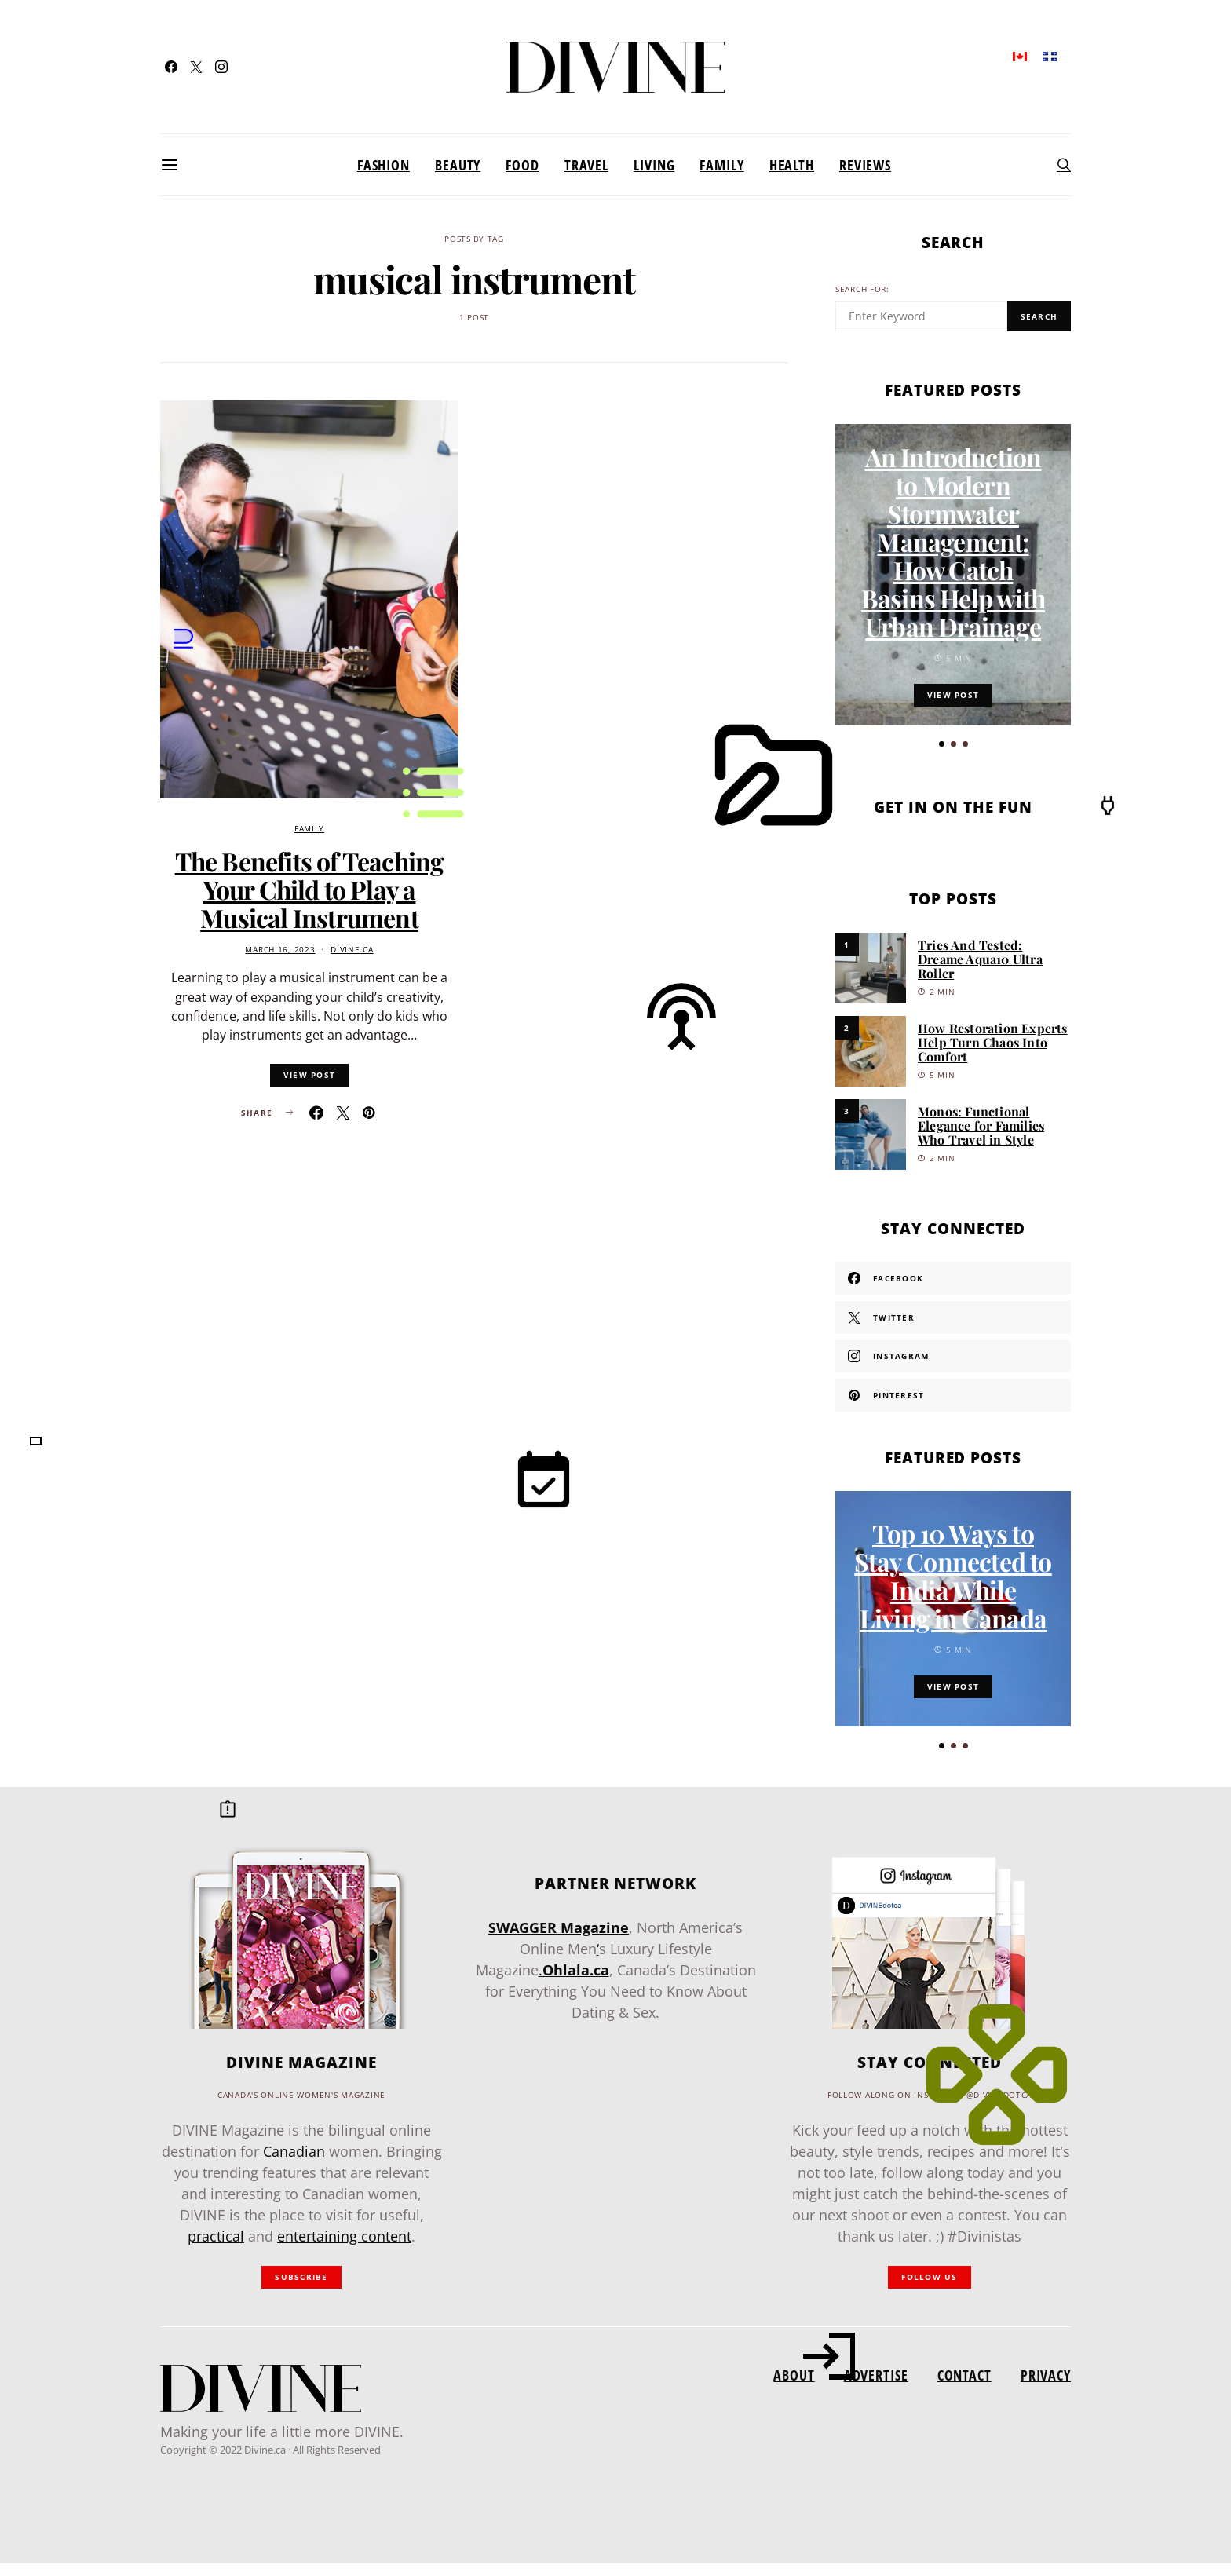 This screenshot has height=2576, width=1231. Describe the element at coordinates (431, 792) in the screenshot. I see `view items in list format` at that location.